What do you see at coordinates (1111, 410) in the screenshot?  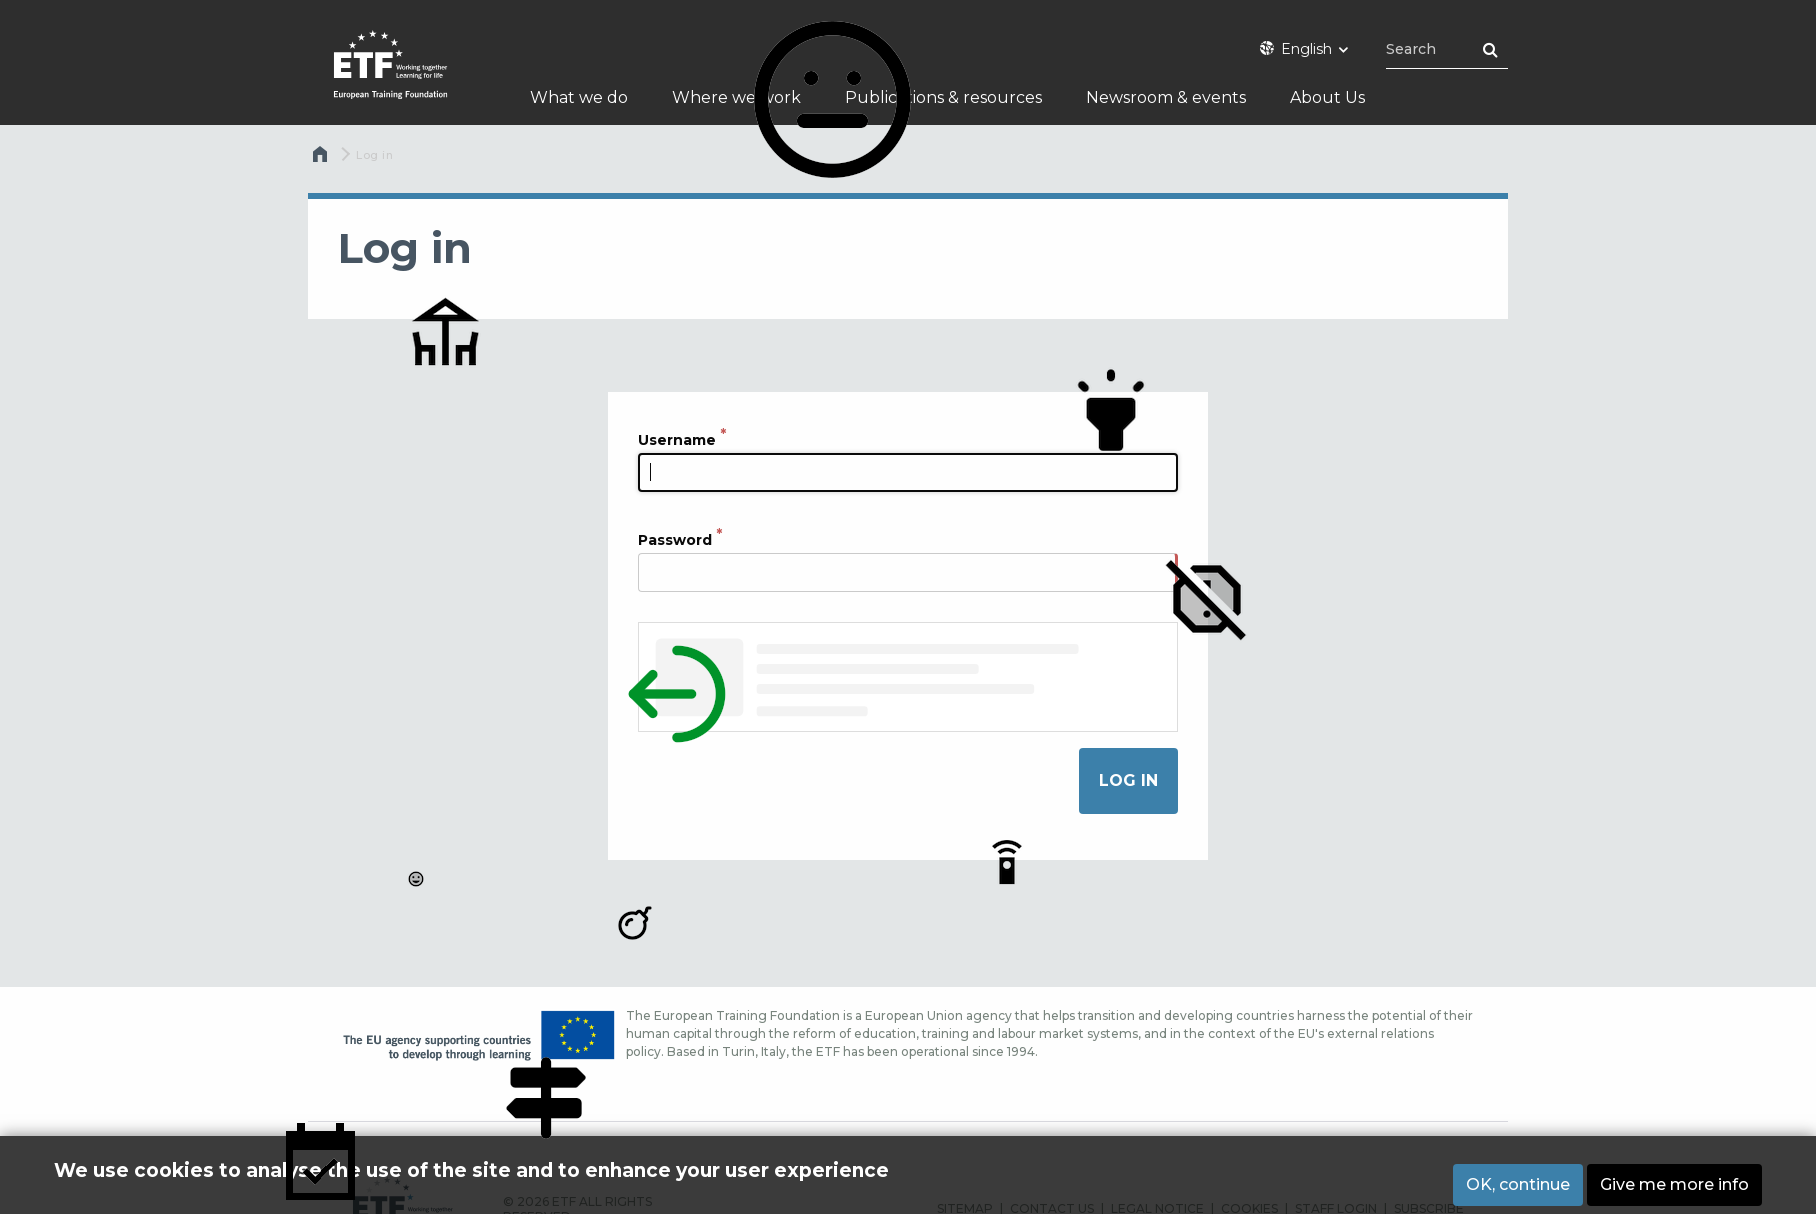 I see `highlight selected text` at bounding box center [1111, 410].